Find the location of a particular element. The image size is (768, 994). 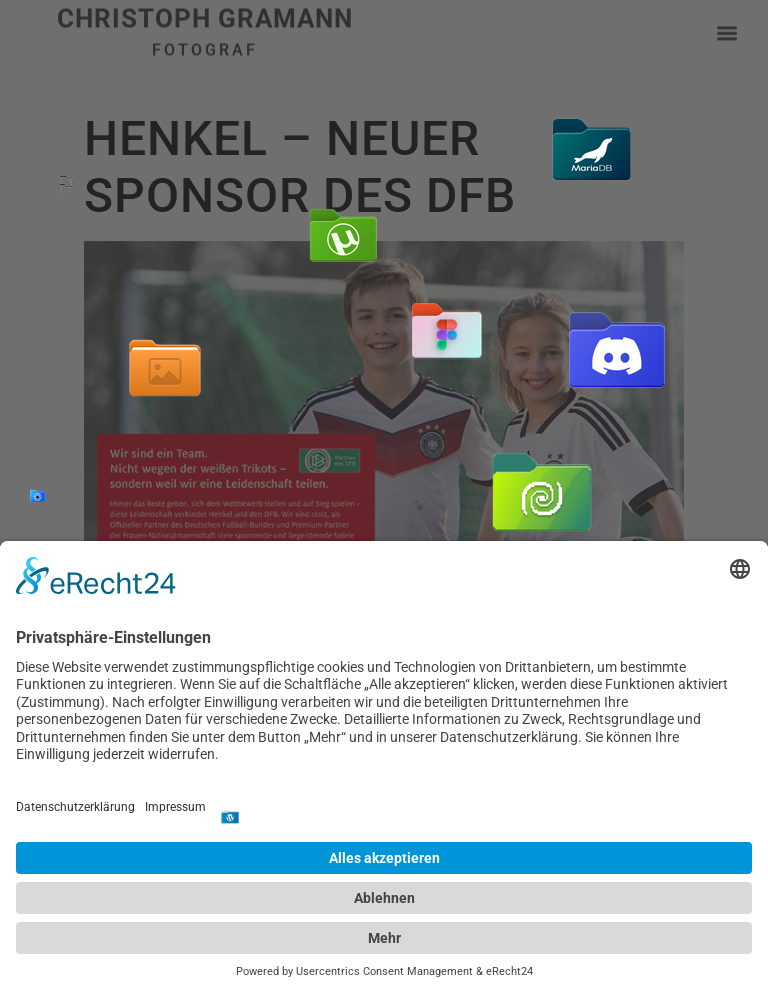

access region or language settings is located at coordinates (66, 185).